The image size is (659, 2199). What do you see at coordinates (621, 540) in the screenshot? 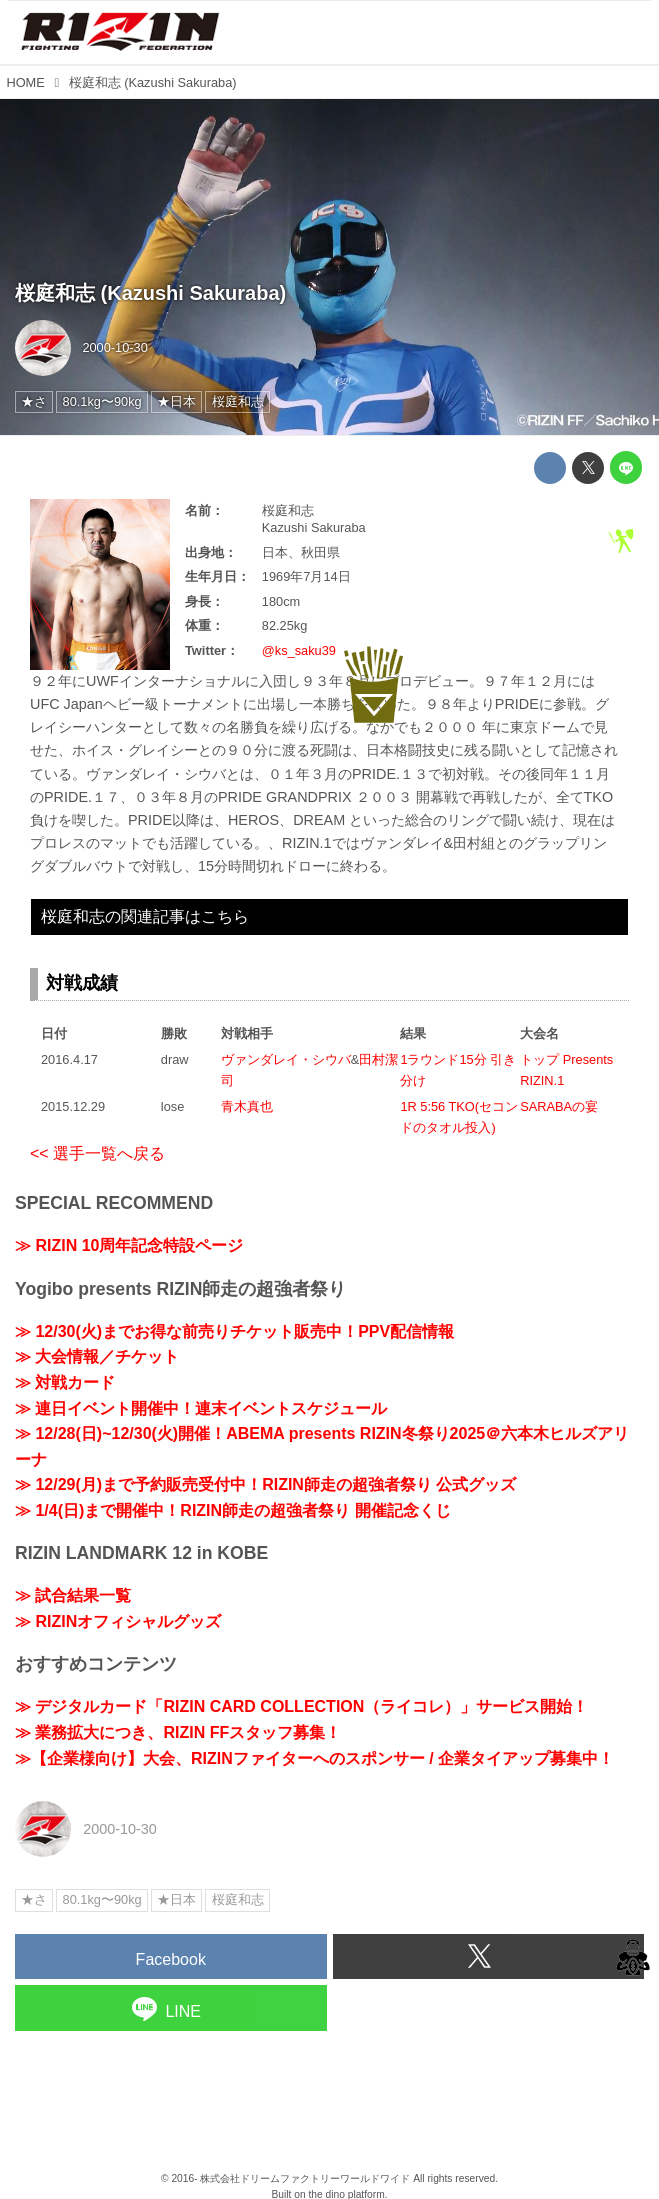
I see `select warrior or fighter class` at bounding box center [621, 540].